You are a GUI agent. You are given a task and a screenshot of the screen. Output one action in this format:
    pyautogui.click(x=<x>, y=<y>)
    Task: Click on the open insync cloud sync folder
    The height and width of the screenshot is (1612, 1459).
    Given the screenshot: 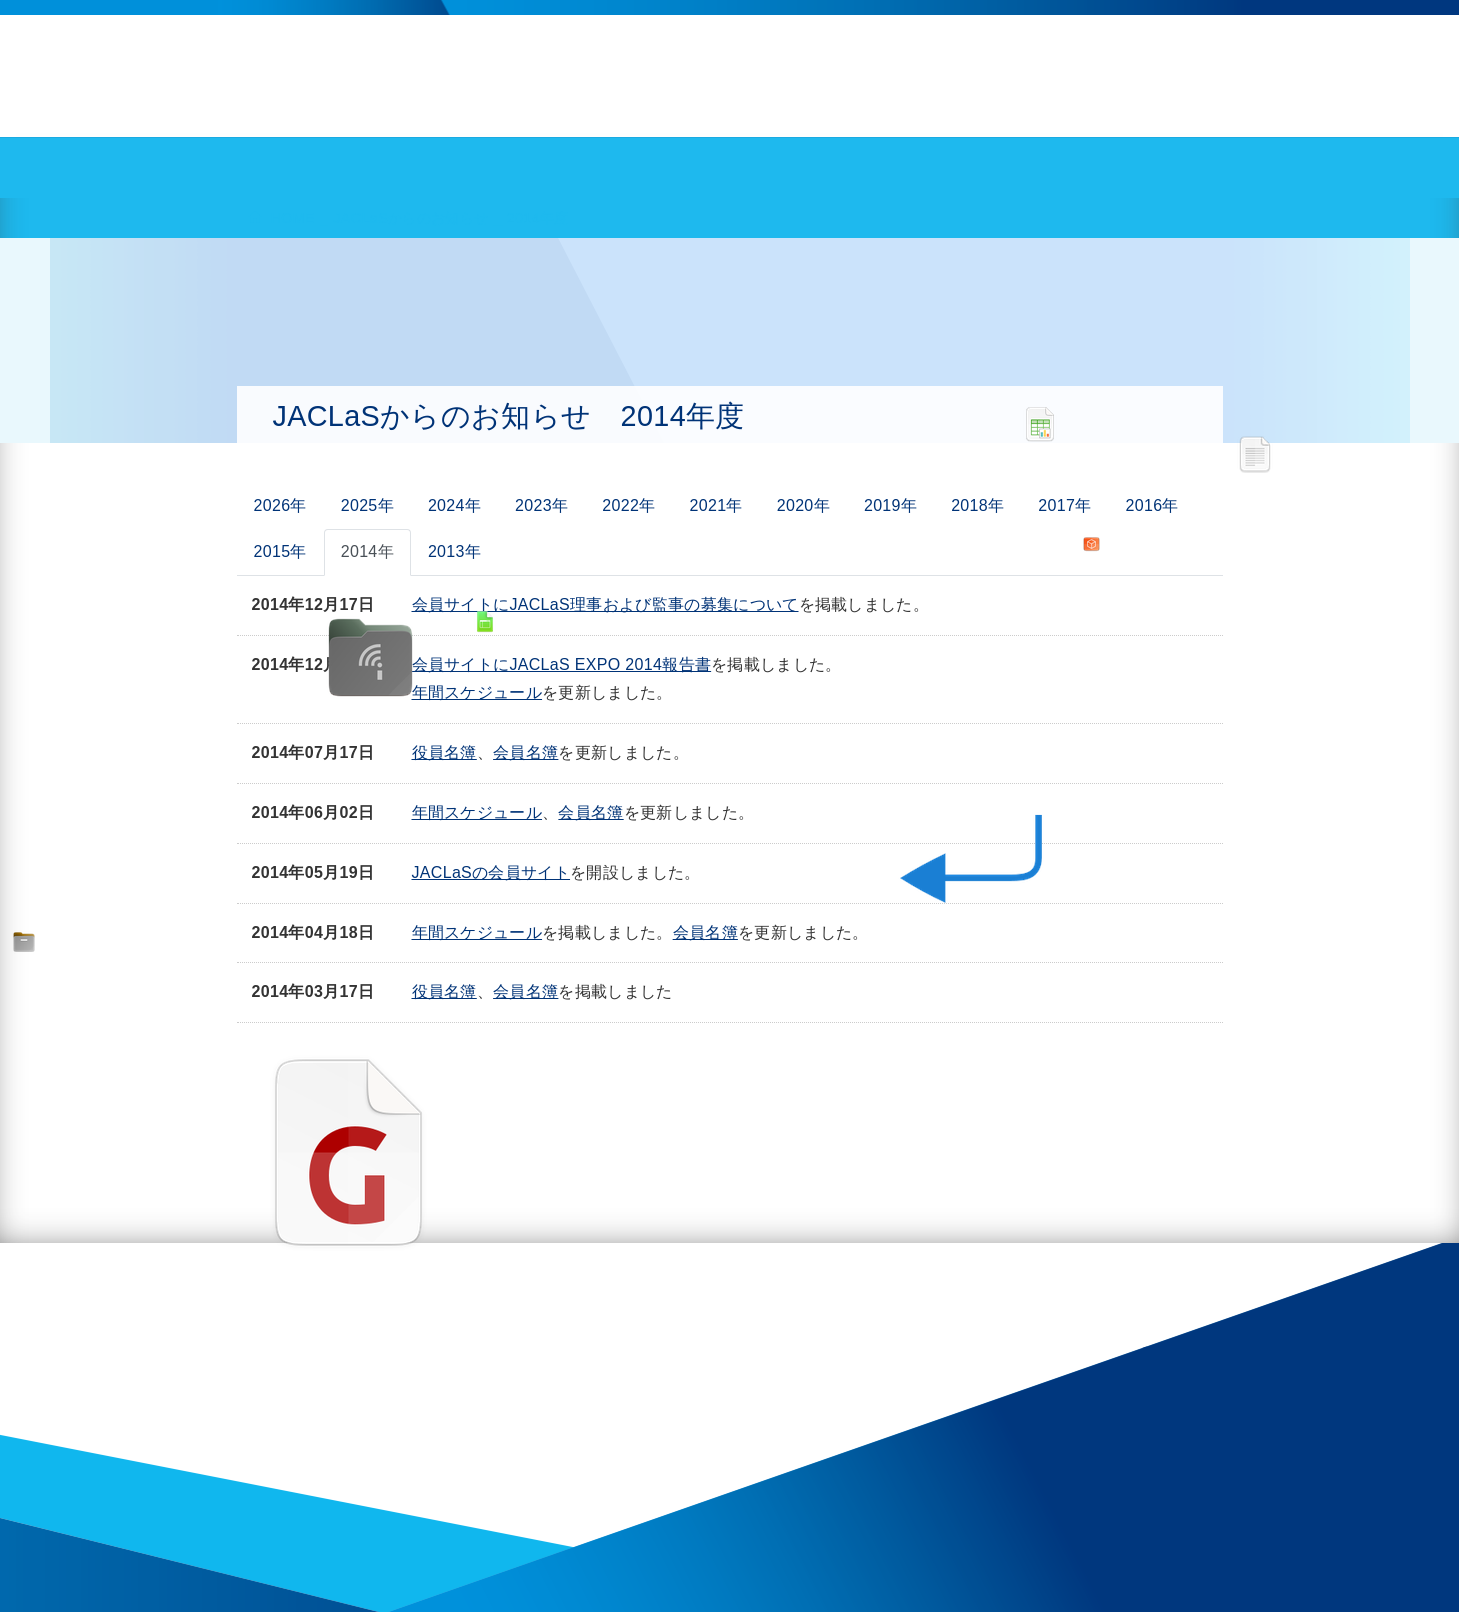 What is the action you would take?
    pyautogui.click(x=370, y=657)
    